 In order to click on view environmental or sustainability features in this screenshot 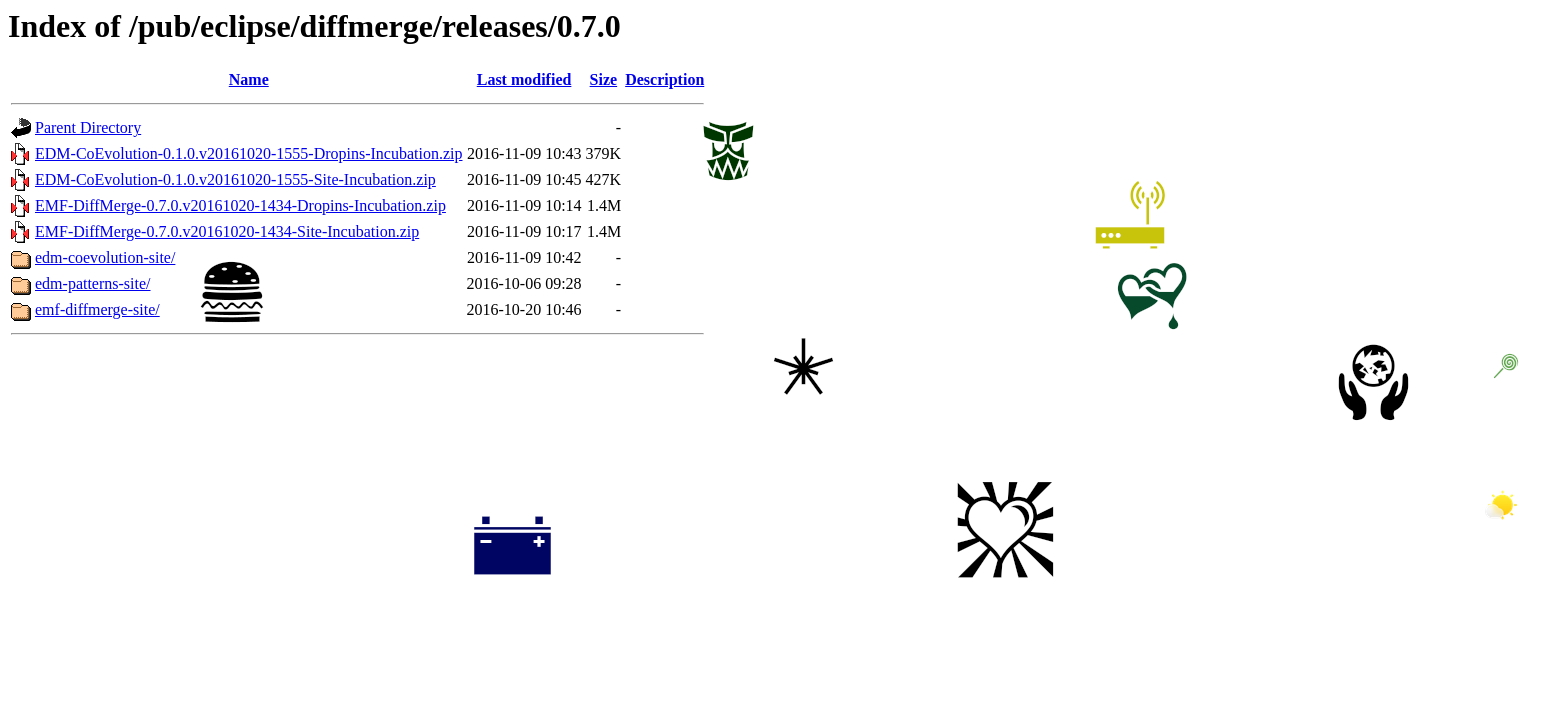, I will do `click(1373, 382)`.